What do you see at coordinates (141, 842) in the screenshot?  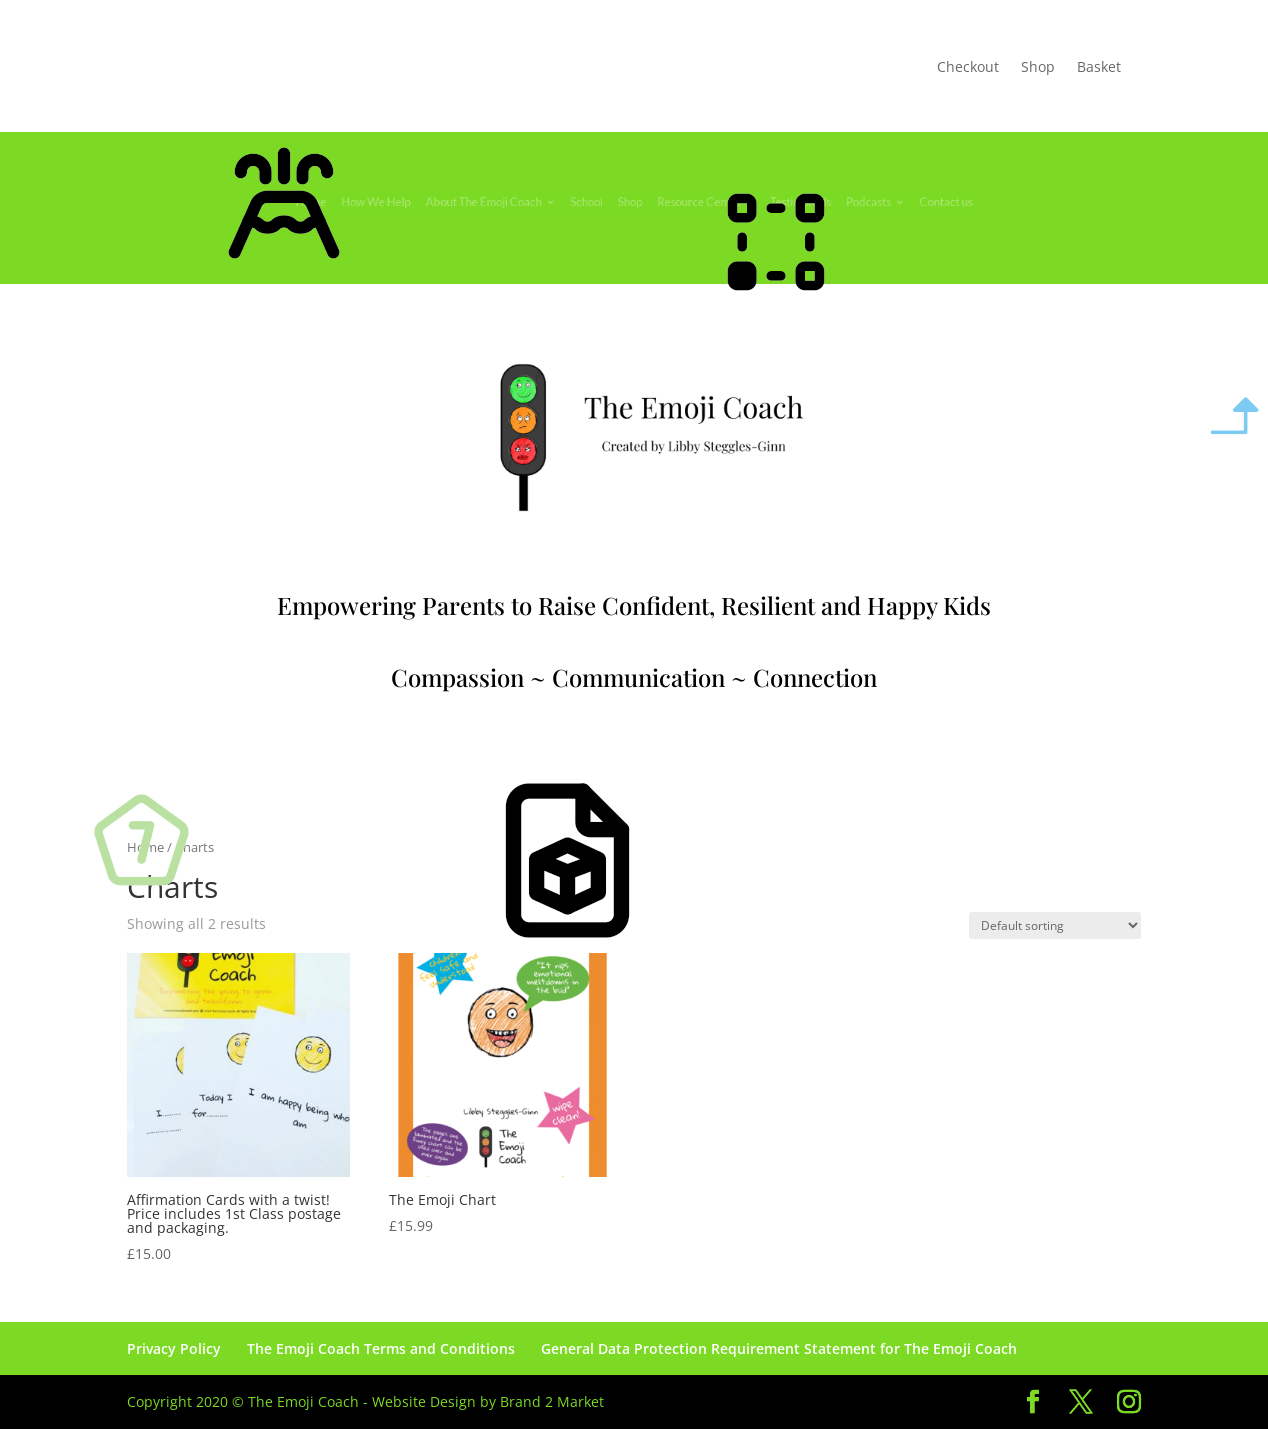 I see `indicates step 7 in a multi-step process` at bounding box center [141, 842].